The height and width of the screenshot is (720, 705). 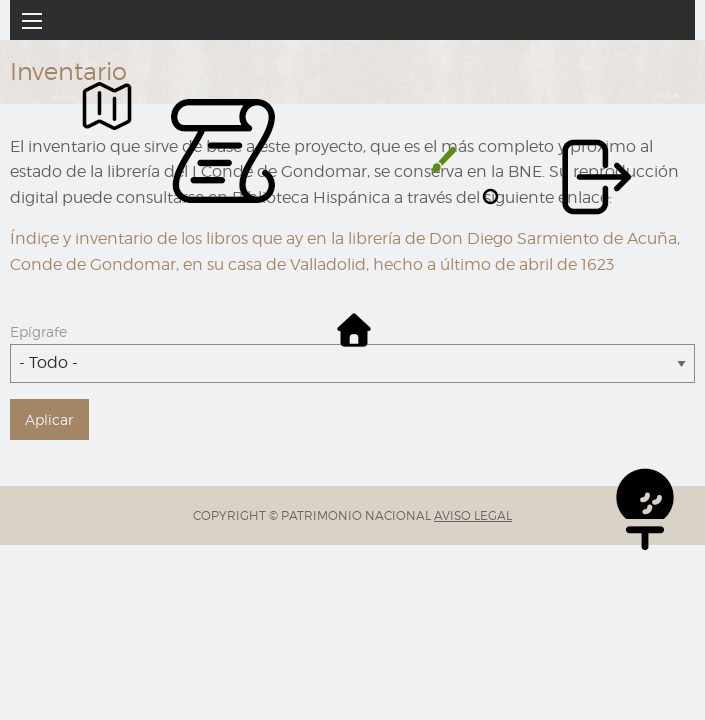 I want to click on view map or navigation, so click(x=107, y=106).